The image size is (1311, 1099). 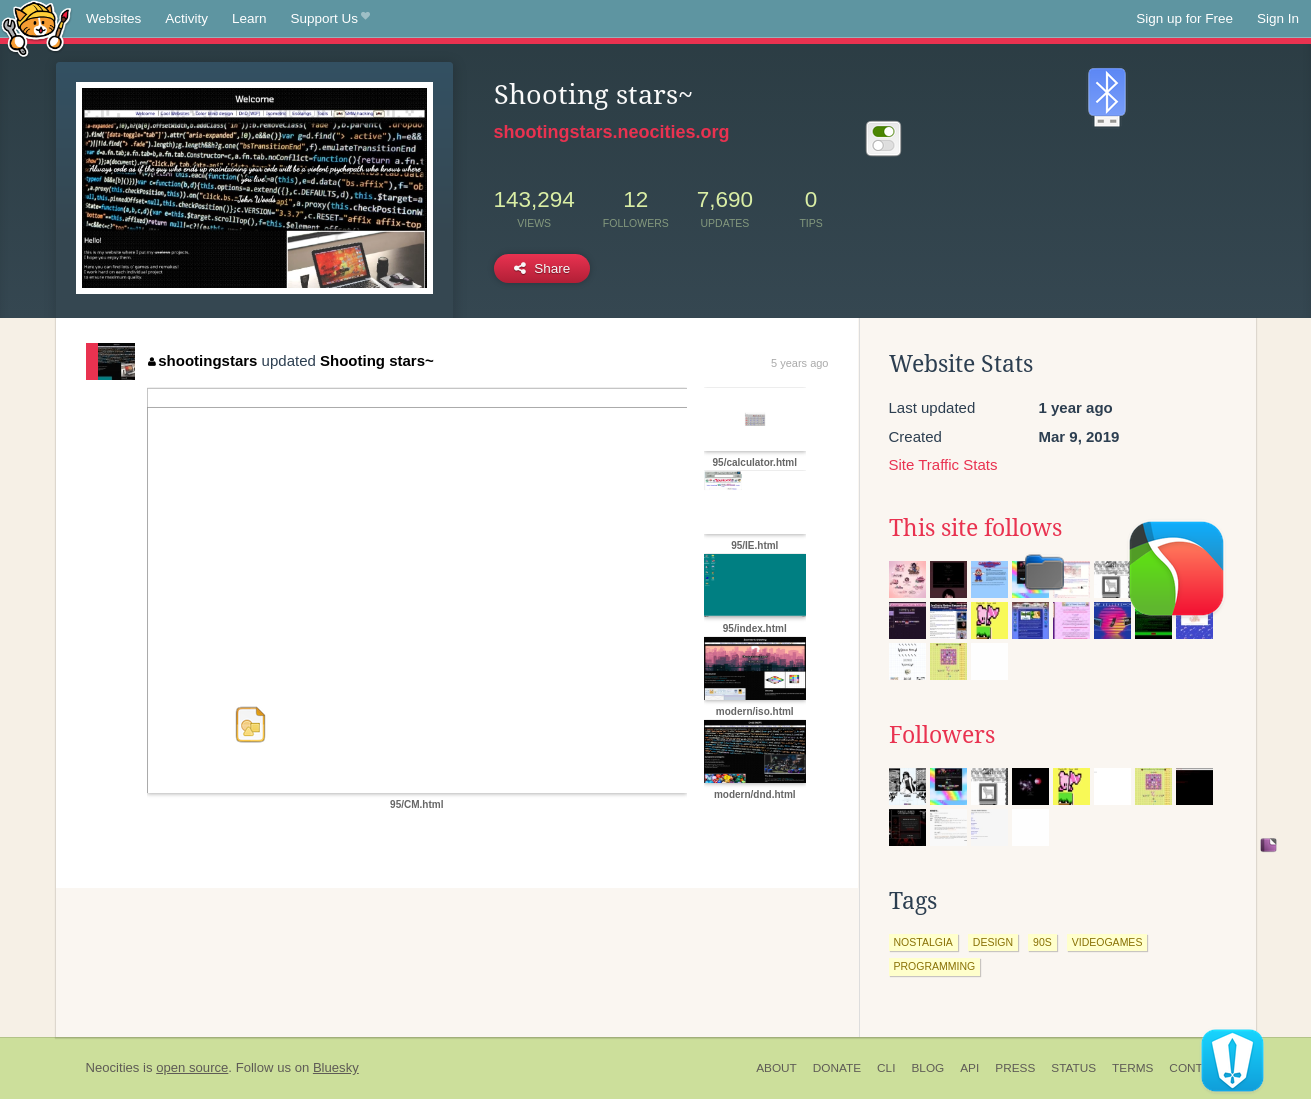 What do you see at coordinates (1176, 568) in the screenshot?
I see `open reaper digital audio workstation` at bounding box center [1176, 568].